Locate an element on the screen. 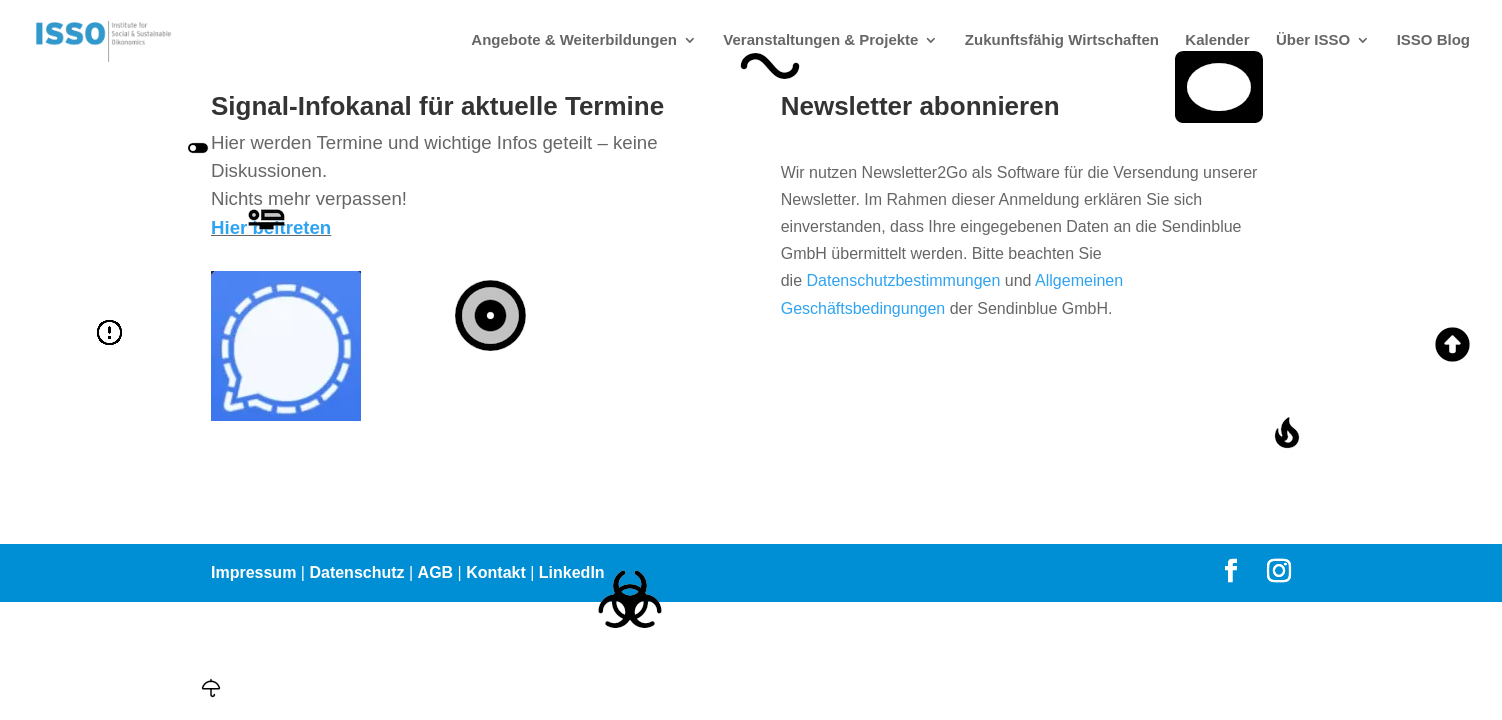  apply vignette effect to photo is located at coordinates (1219, 87).